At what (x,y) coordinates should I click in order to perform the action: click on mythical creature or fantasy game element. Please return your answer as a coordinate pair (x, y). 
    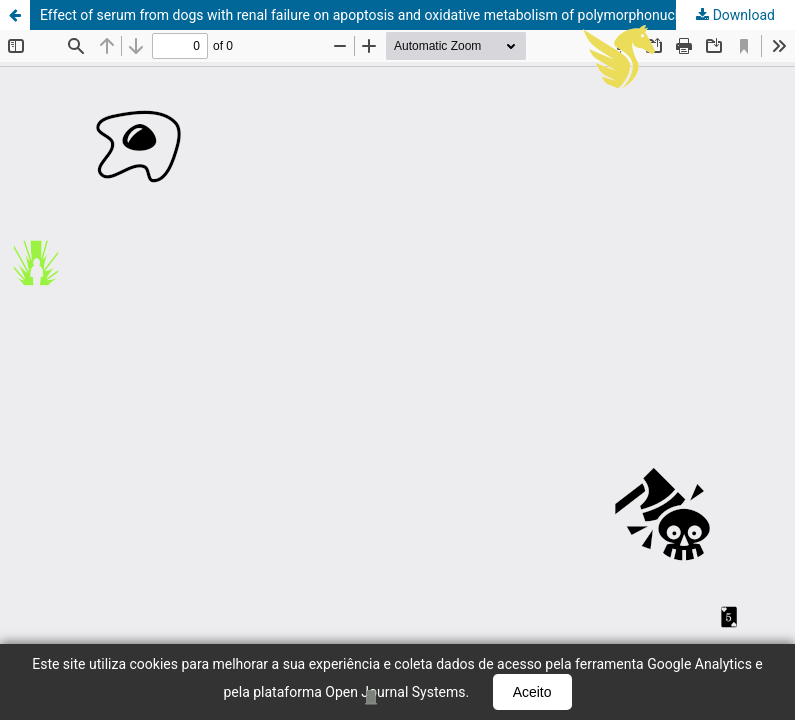
    Looking at the image, I should click on (619, 57).